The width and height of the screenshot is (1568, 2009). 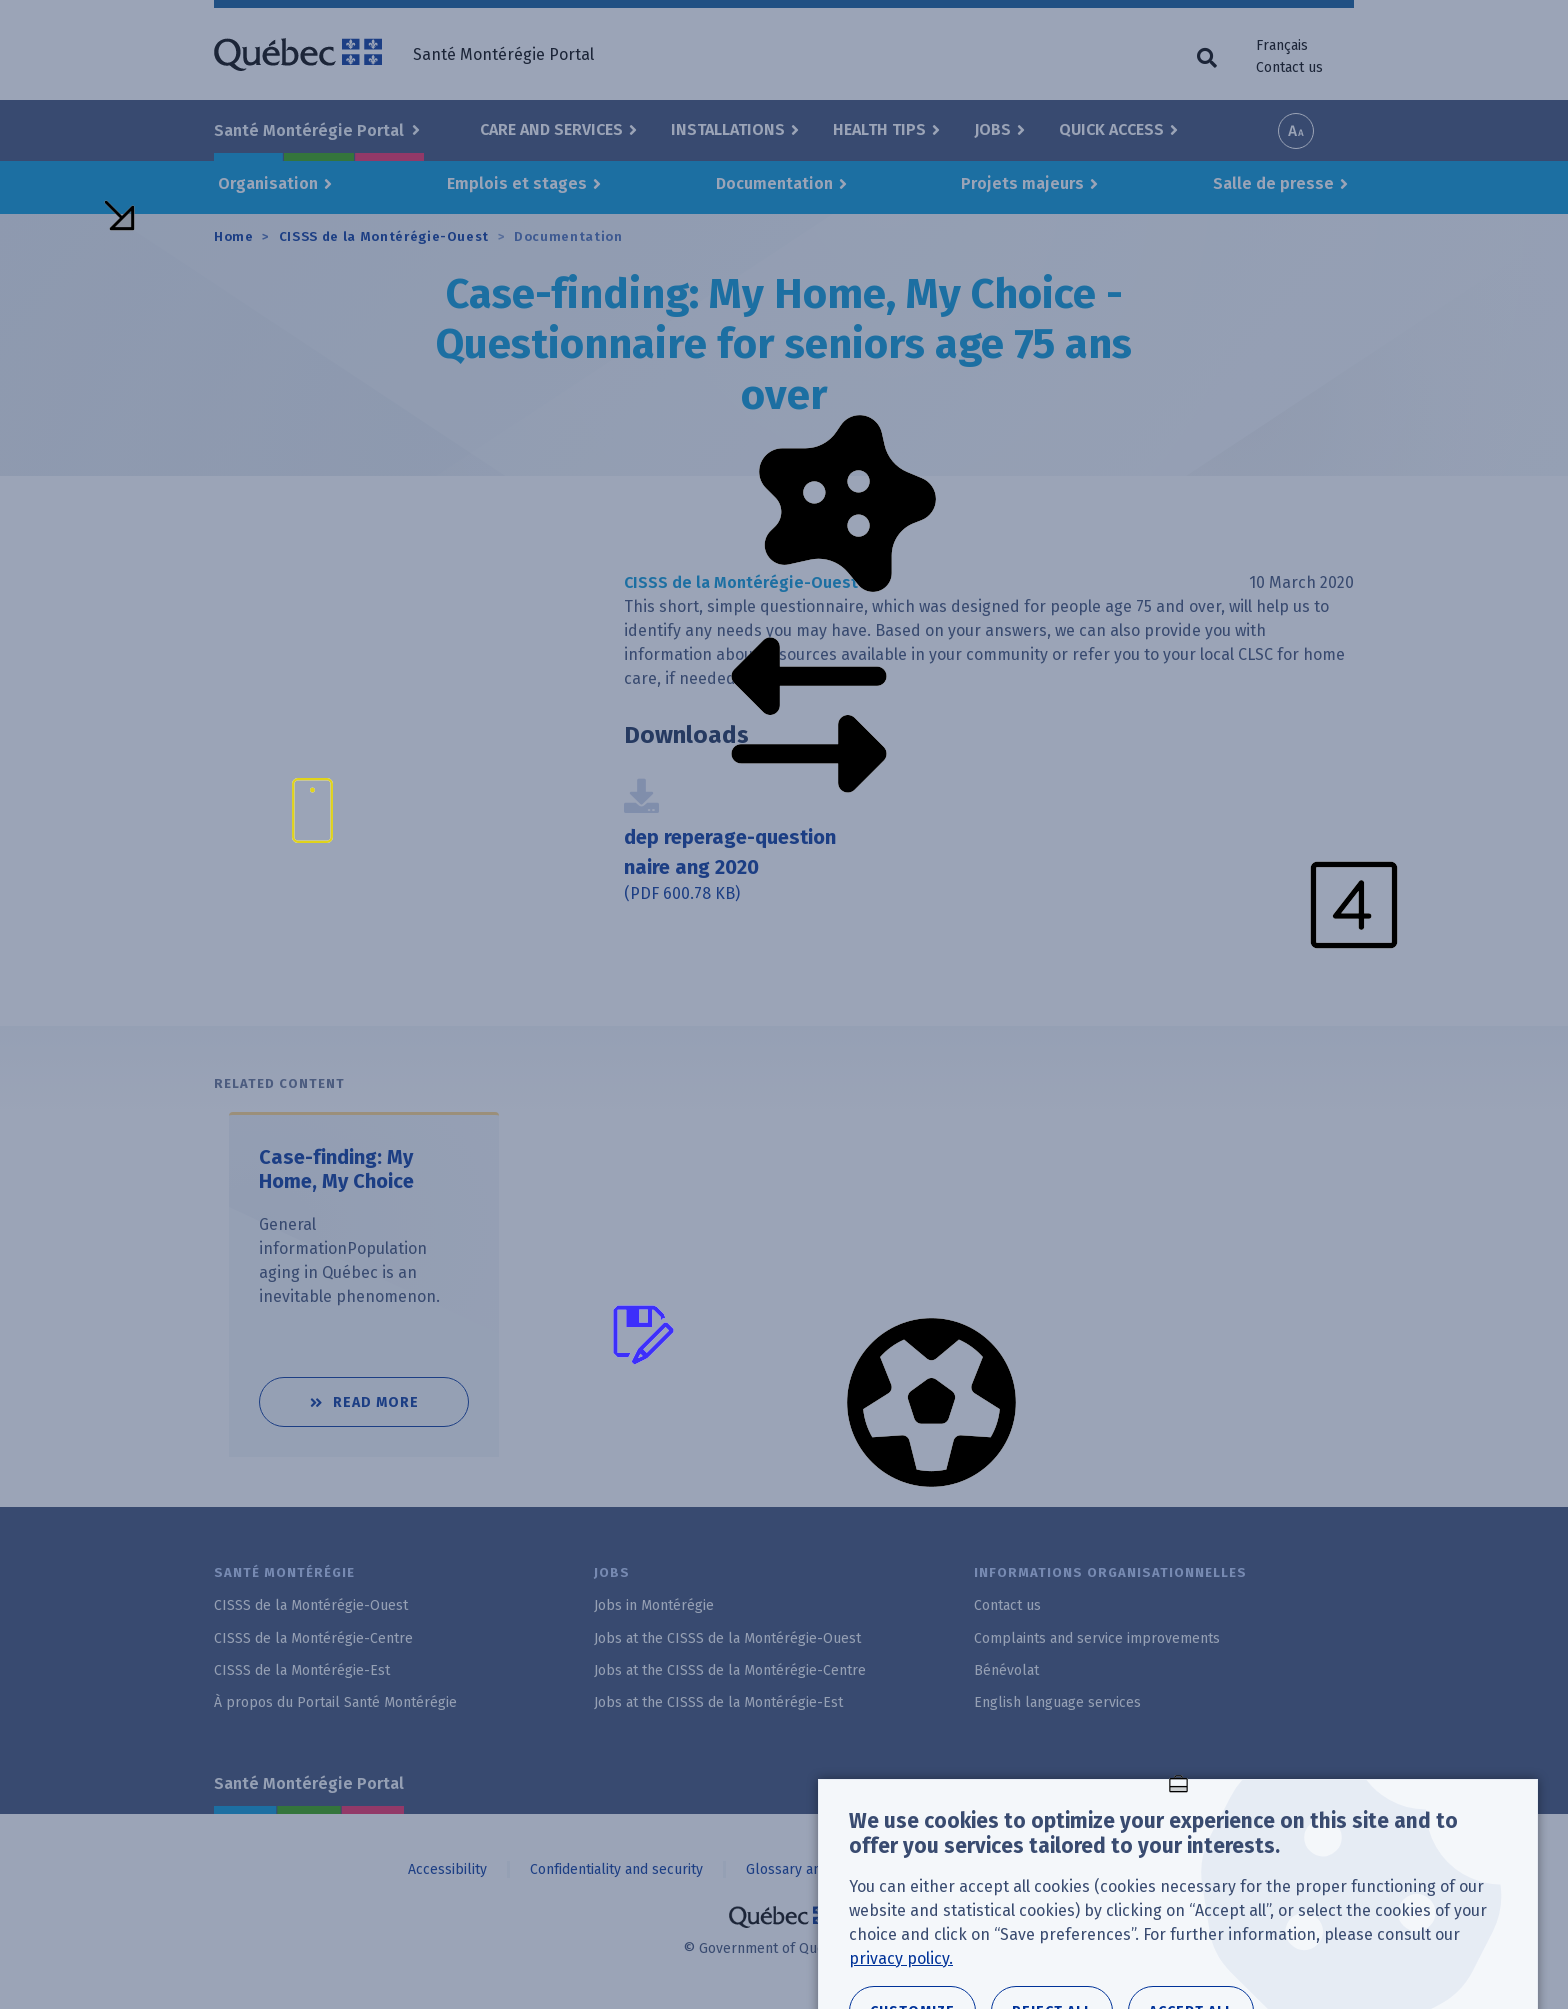 I want to click on access device camera through mobile, so click(x=312, y=810).